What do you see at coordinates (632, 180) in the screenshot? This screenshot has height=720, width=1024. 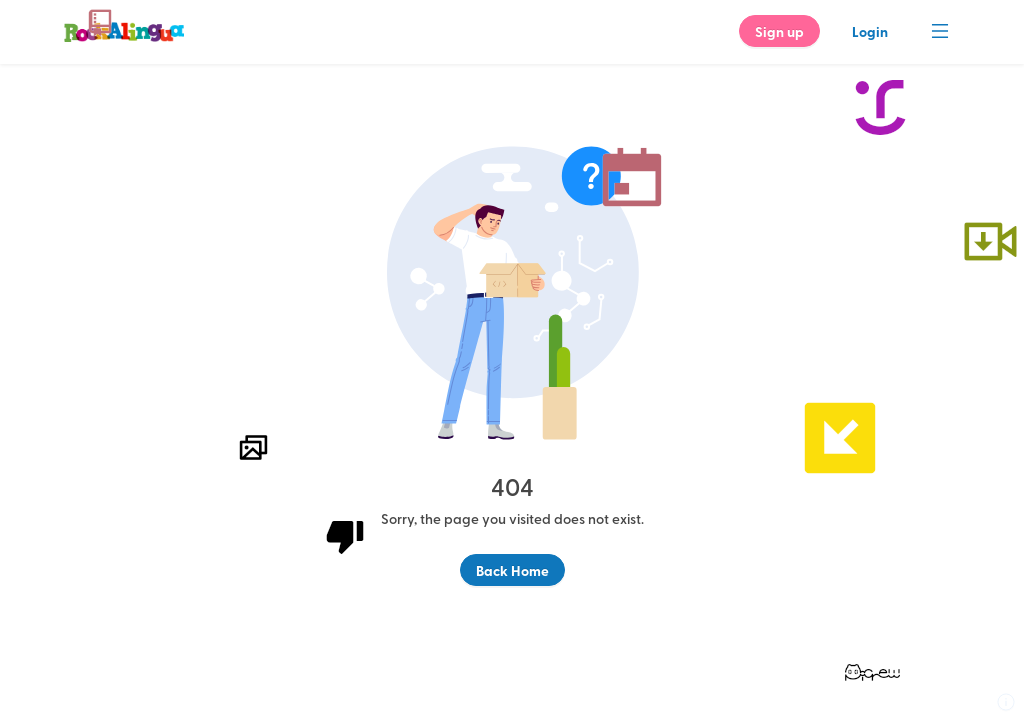 I see `view a scheduled event` at bounding box center [632, 180].